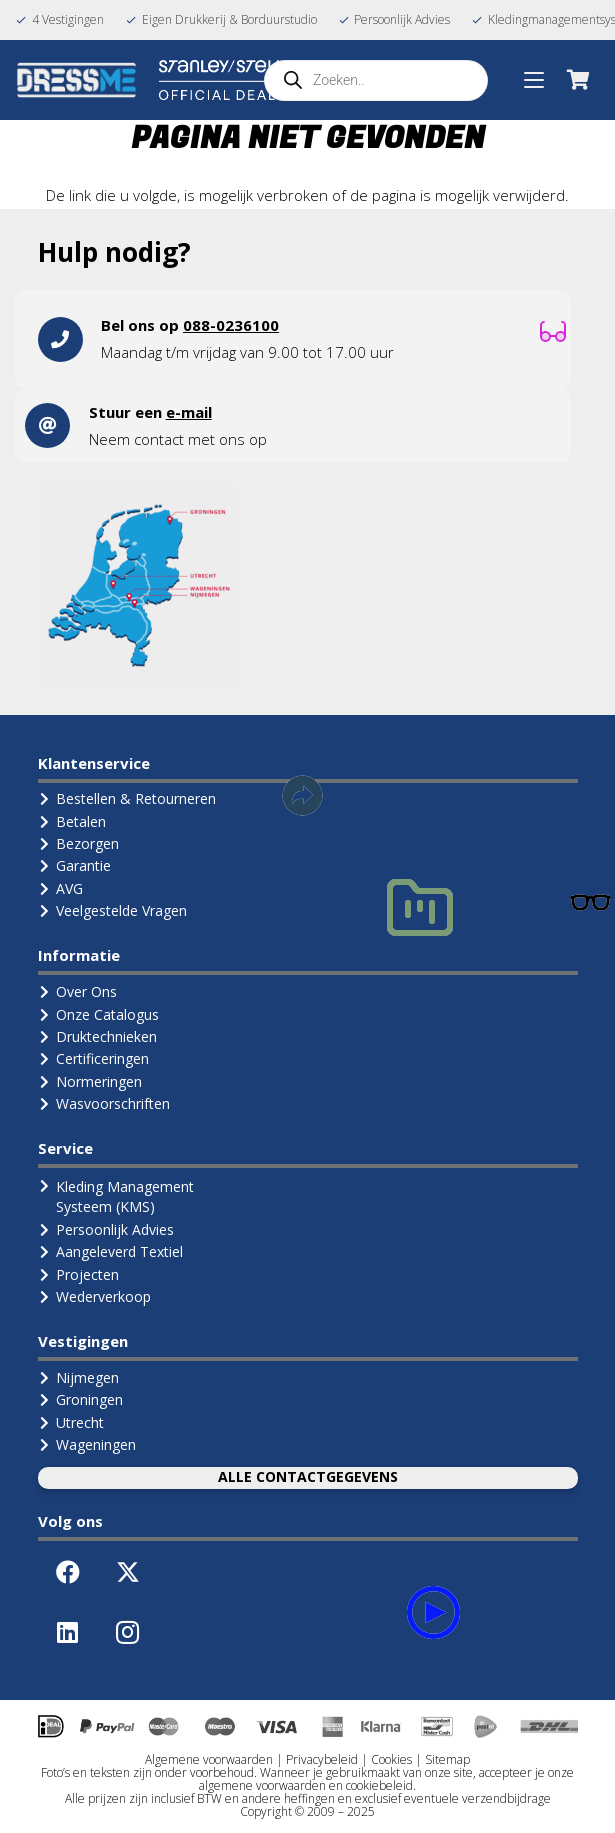 This screenshot has height=1833, width=615. Describe the element at coordinates (590, 902) in the screenshot. I see `enable reading mode or accessibility features` at that location.